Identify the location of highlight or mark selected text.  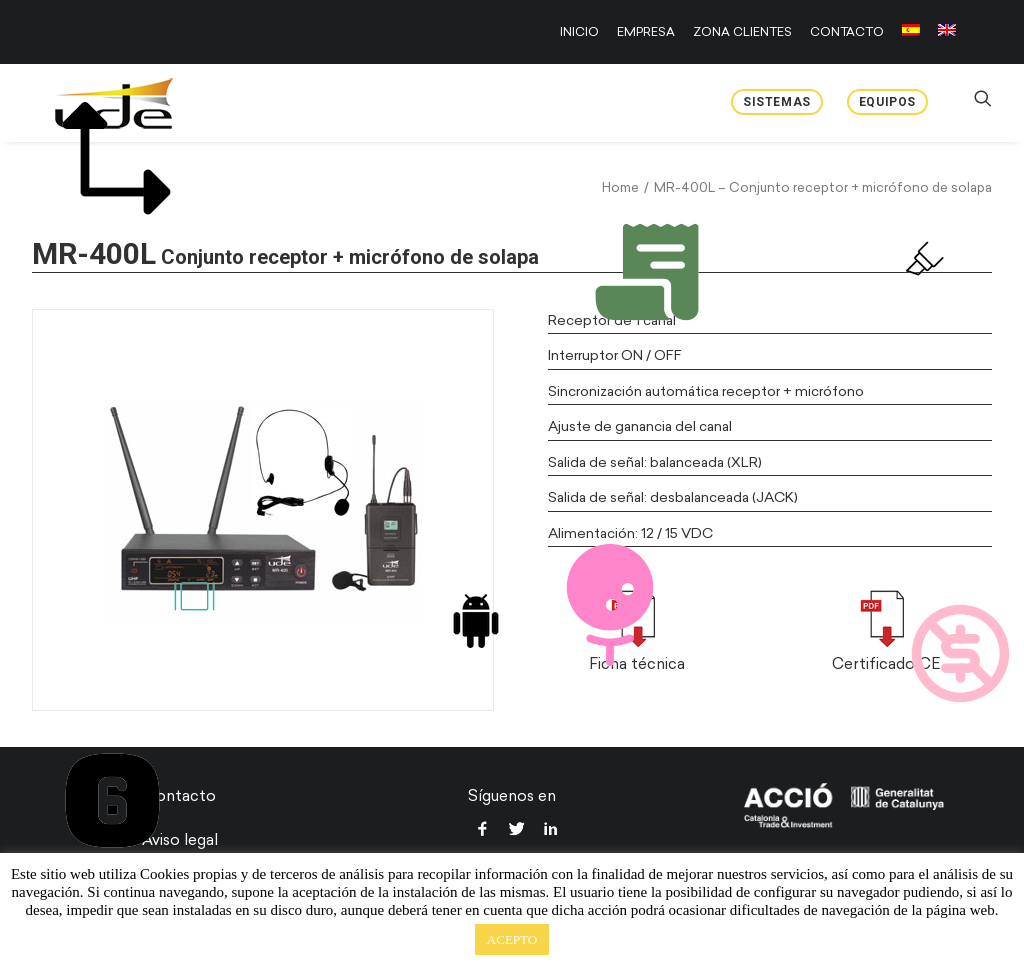
(923, 260).